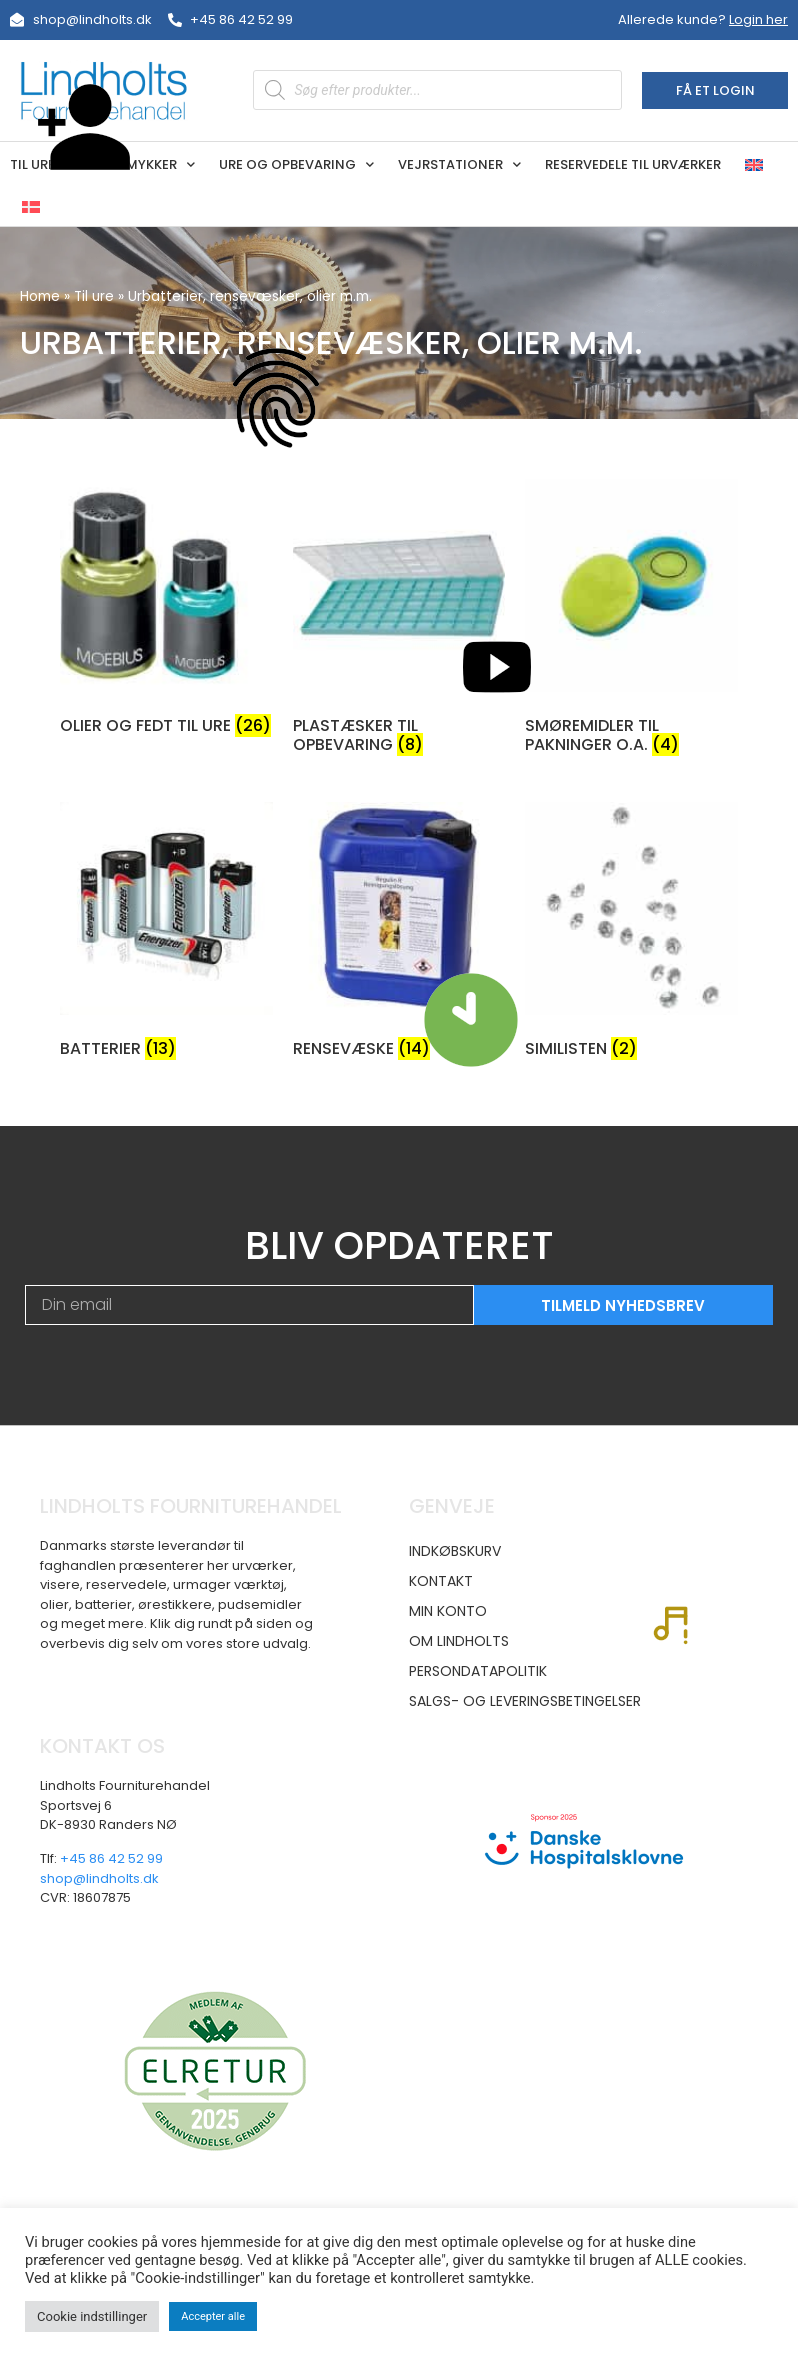  Describe the element at coordinates (672, 1623) in the screenshot. I see `music playback error or issue` at that location.